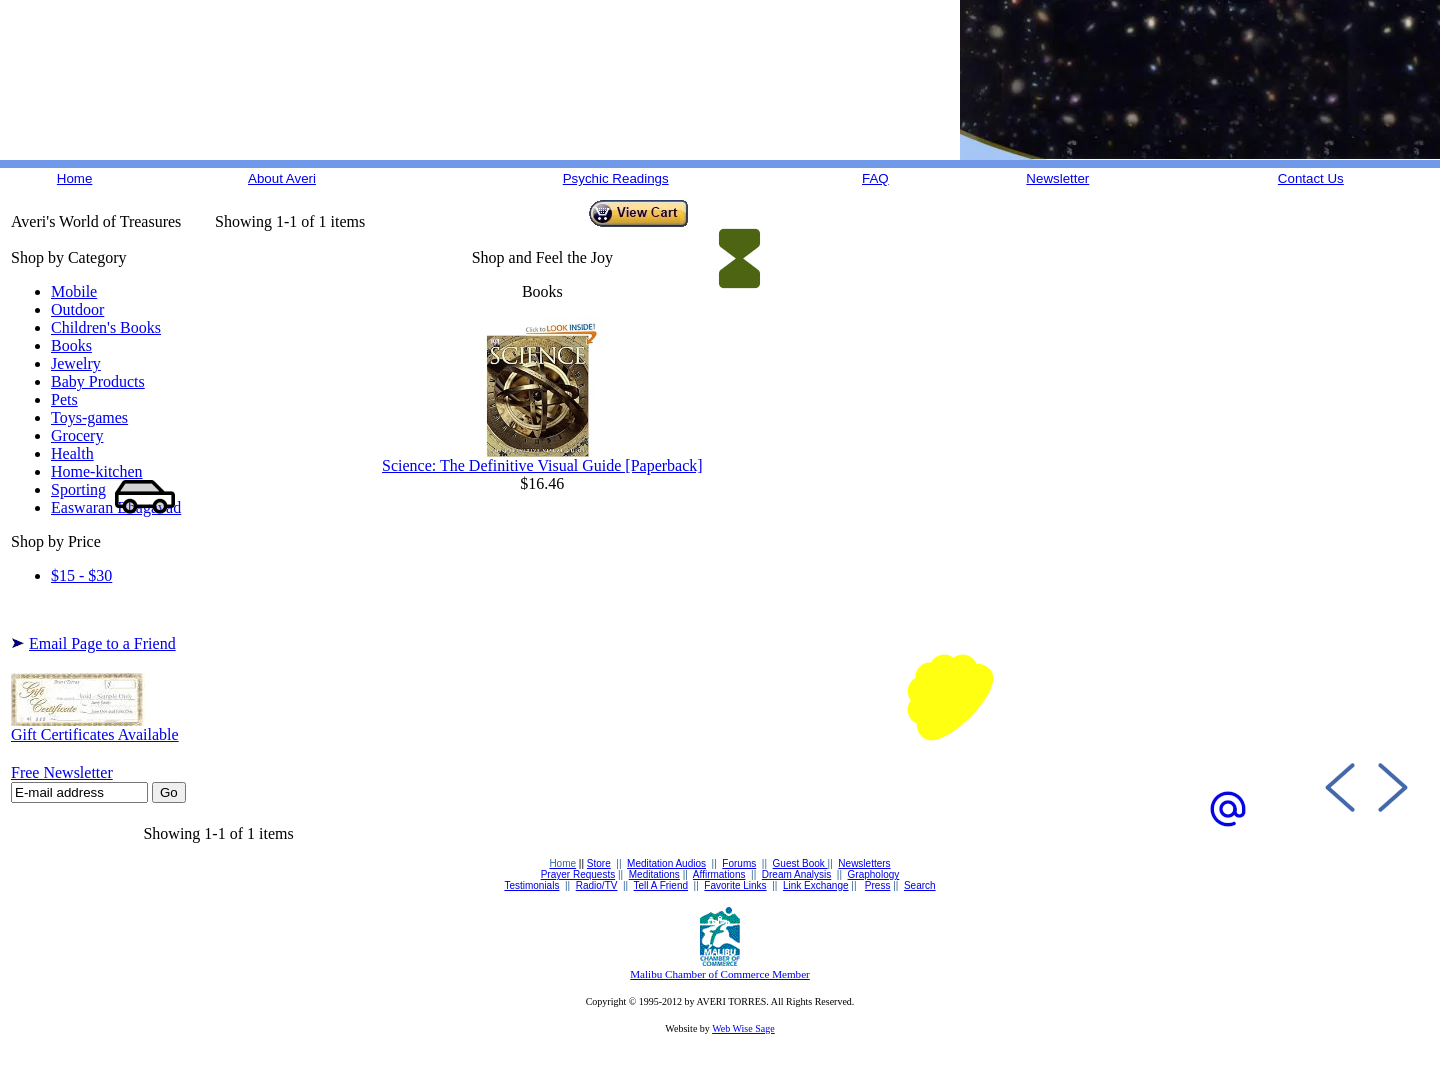 Image resolution: width=1440 pixels, height=1088 pixels. Describe the element at coordinates (739, 258) in the screenshot. I see `indicates loading or processing in progress` at that location.